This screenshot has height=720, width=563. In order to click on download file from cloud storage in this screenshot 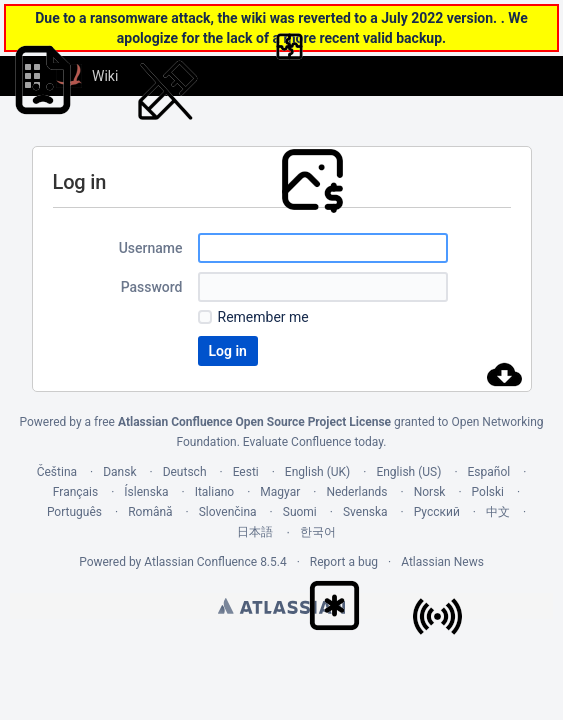, I will do `click(504, 374)`.